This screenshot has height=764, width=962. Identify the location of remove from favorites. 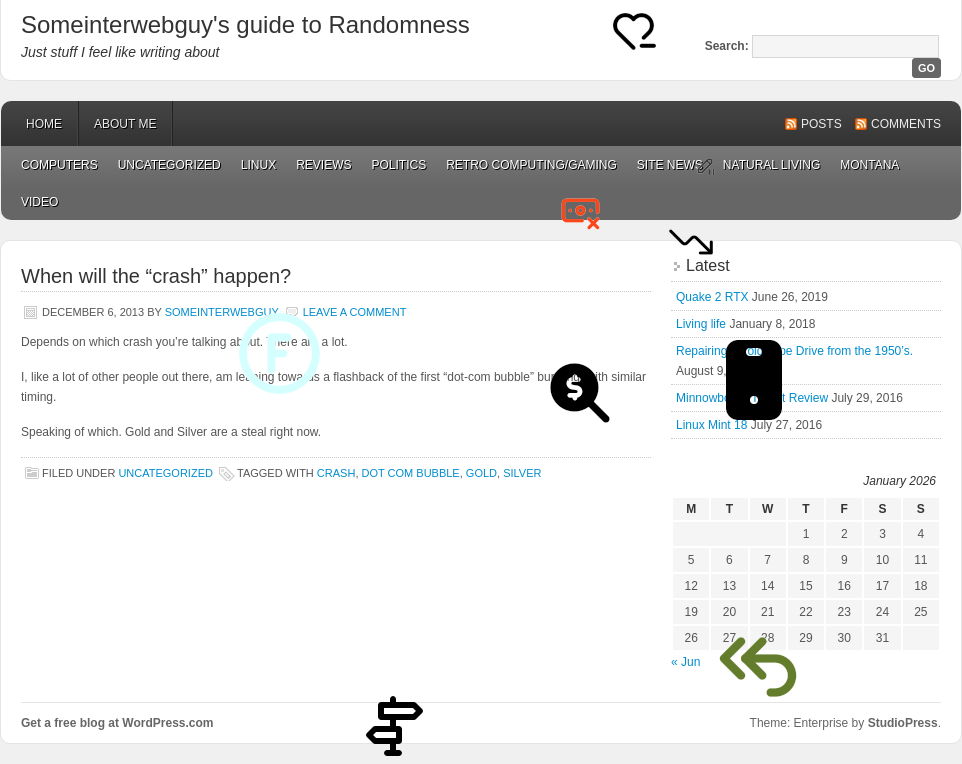
(633, 31).